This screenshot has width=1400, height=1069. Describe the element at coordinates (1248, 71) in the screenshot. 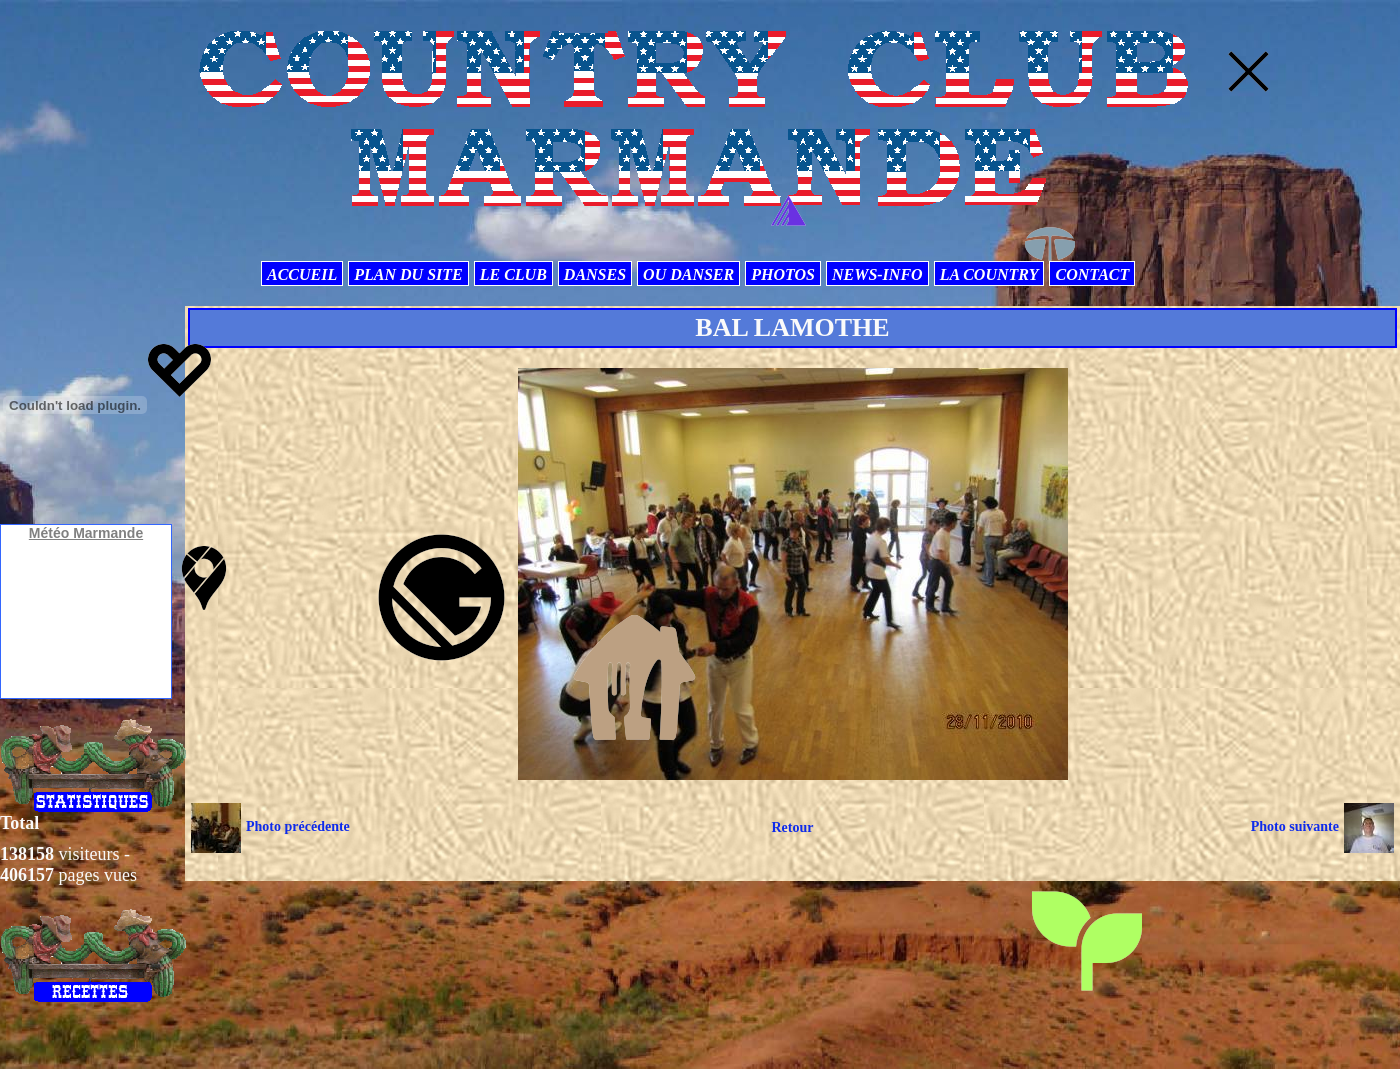

I see `close or dismiss the current window` at that location.